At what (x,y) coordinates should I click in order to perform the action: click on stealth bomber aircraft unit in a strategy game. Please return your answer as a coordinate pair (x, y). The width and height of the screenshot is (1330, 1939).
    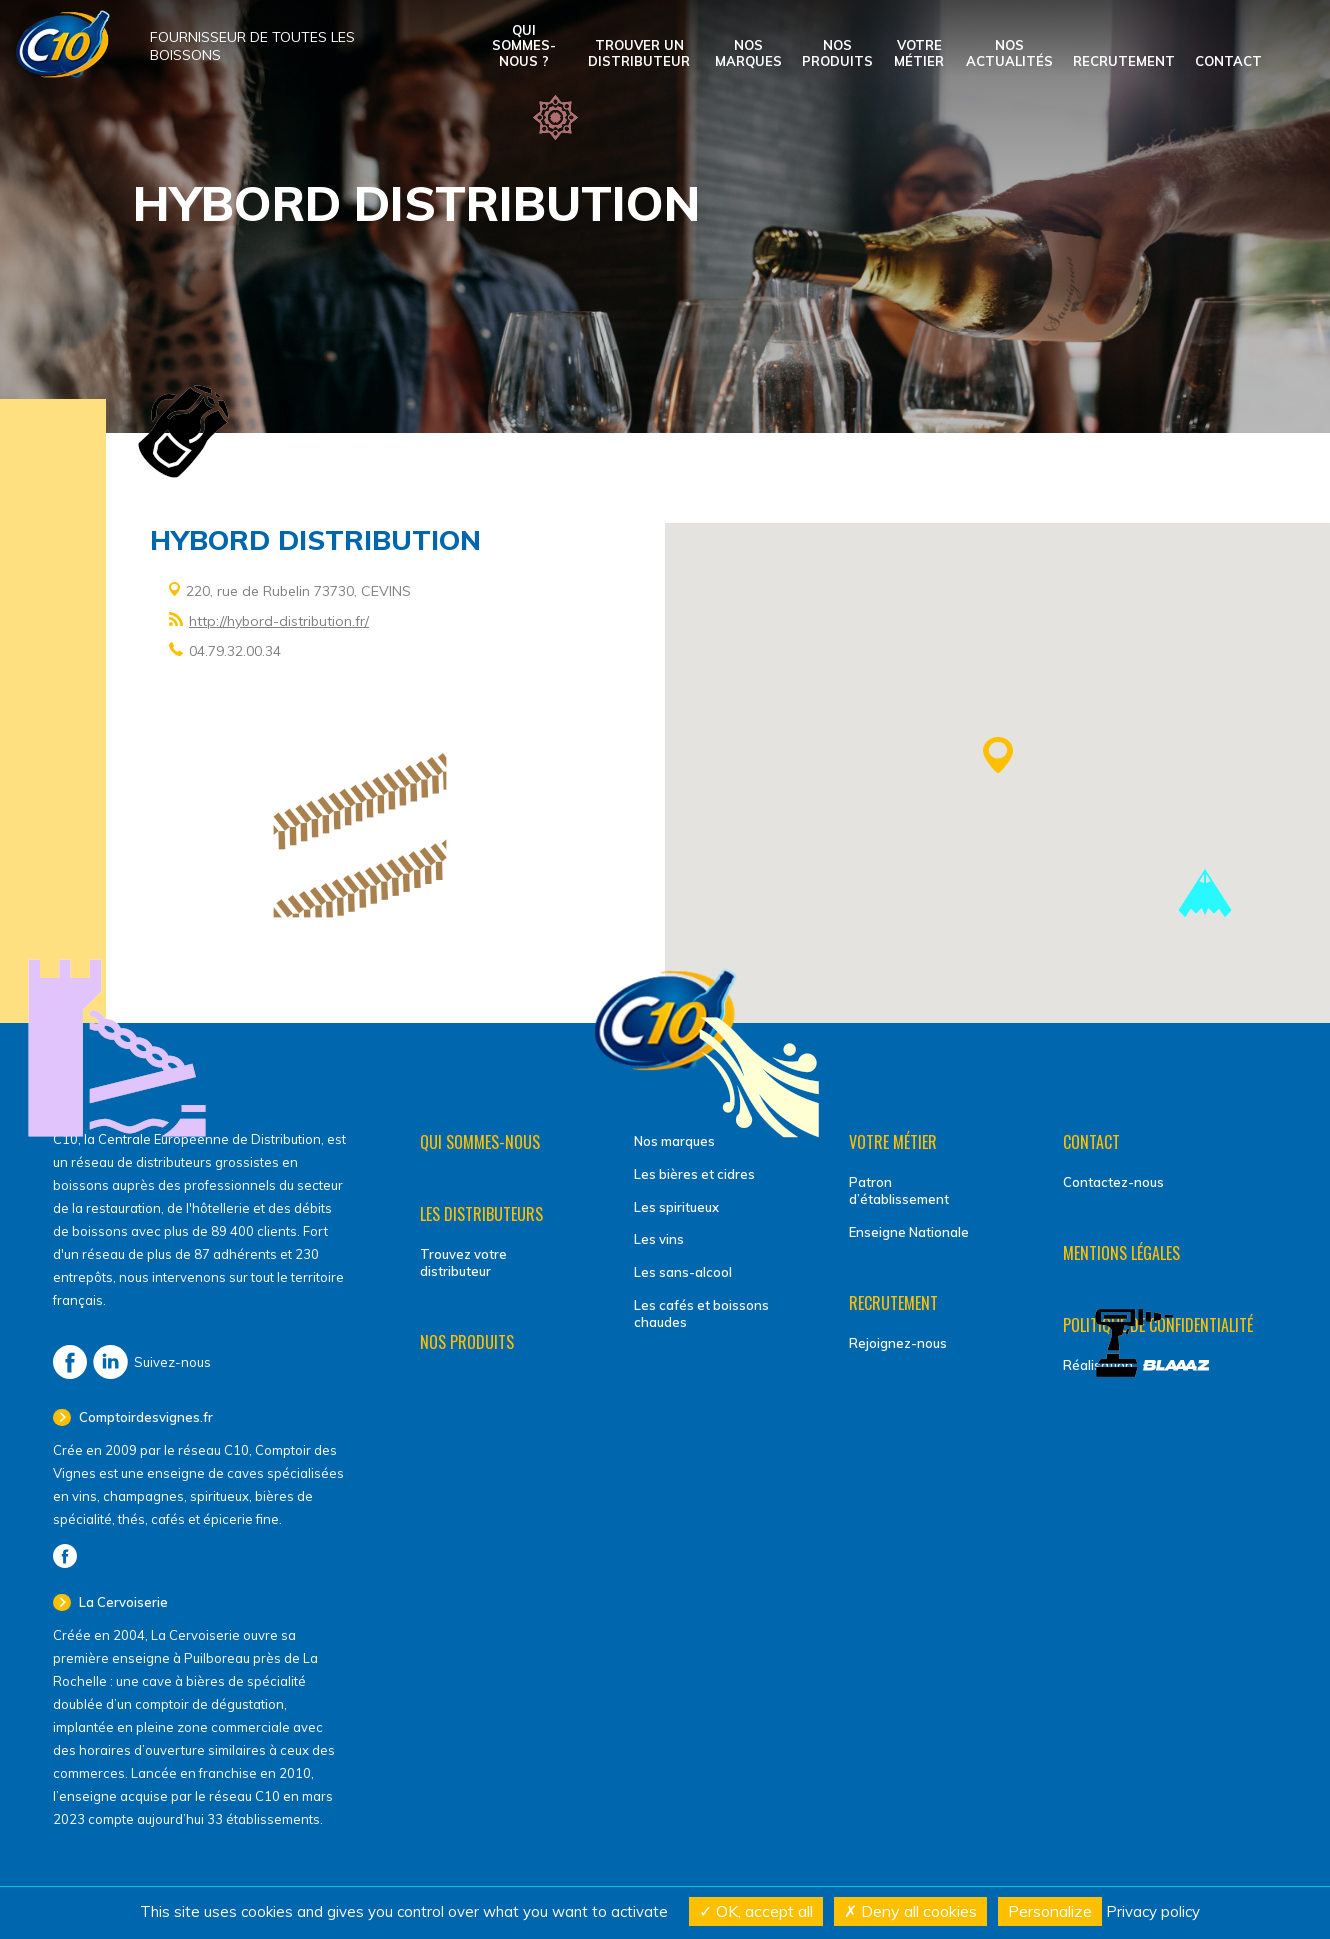
    Looking at the image, I should click on (1205, 894).